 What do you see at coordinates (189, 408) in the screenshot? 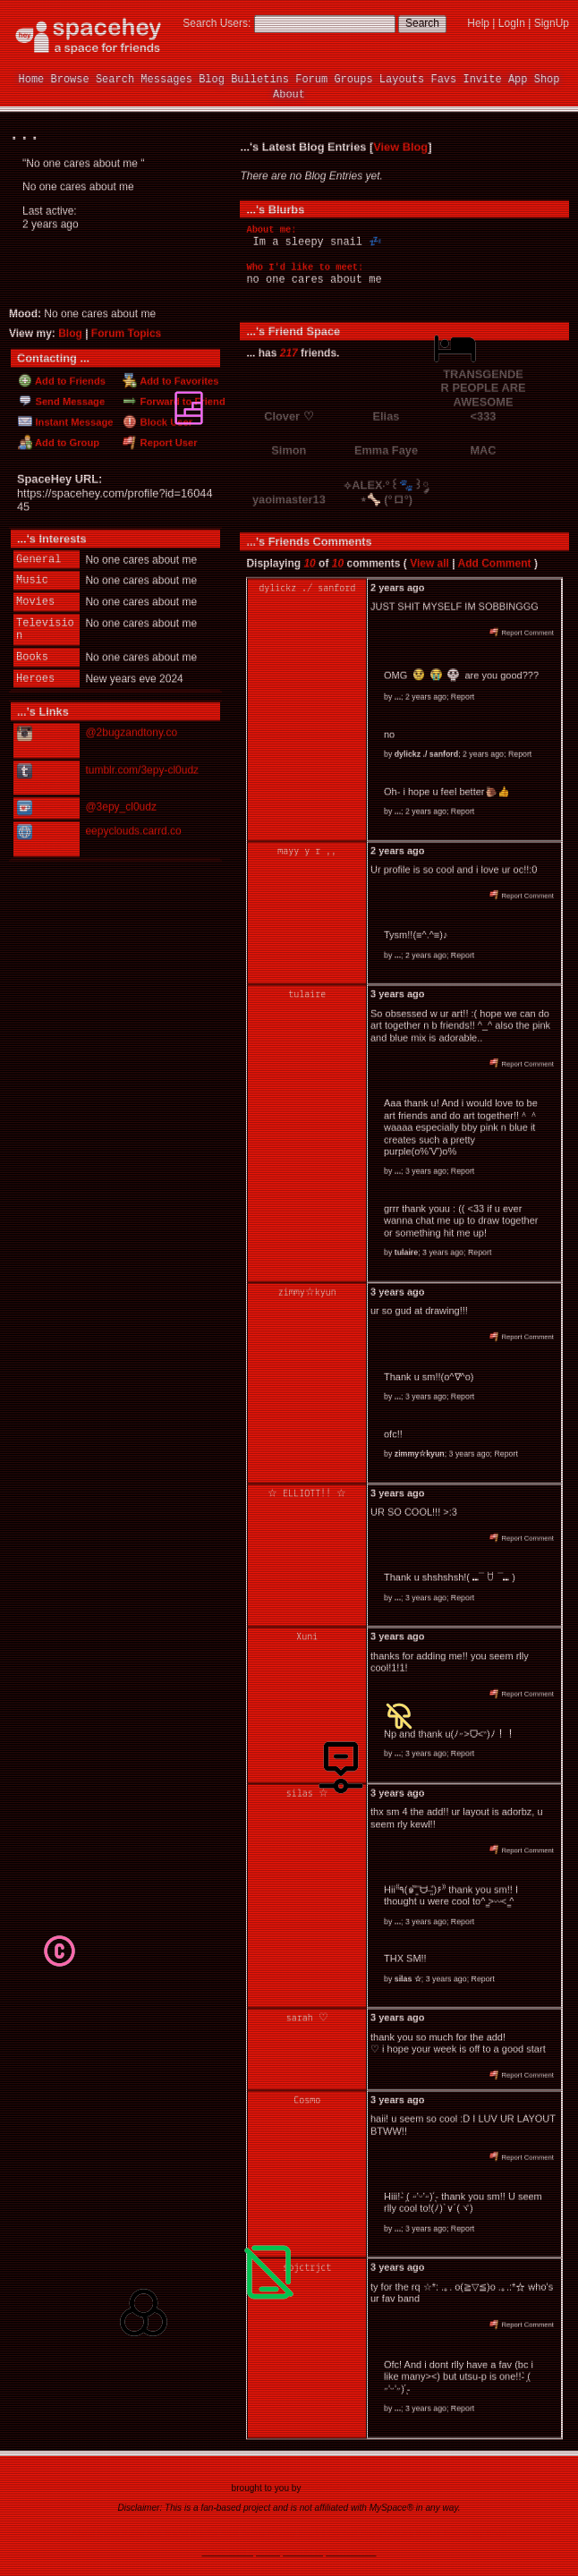
I see `indicates stairs or stairway access` at bounding box center [189, 408].